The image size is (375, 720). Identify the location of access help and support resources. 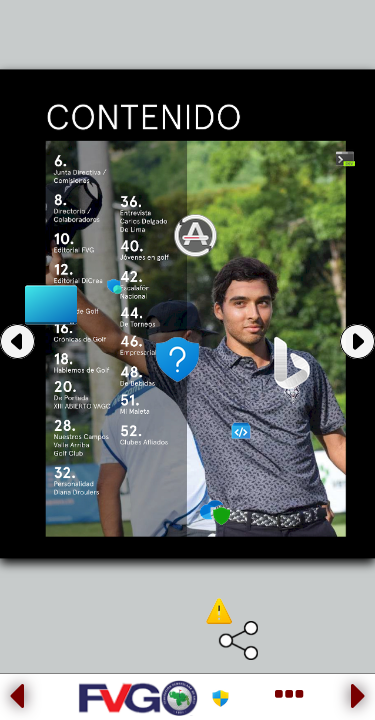
(177, 359).